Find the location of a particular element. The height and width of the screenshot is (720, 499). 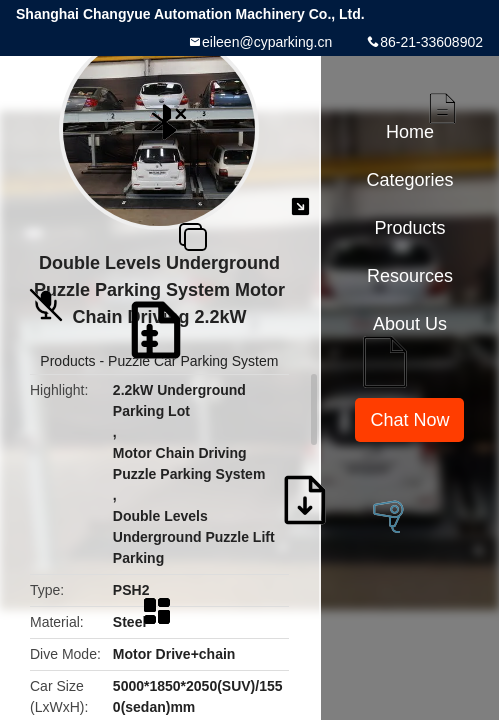

download a file is located at coordinates (305, 500).